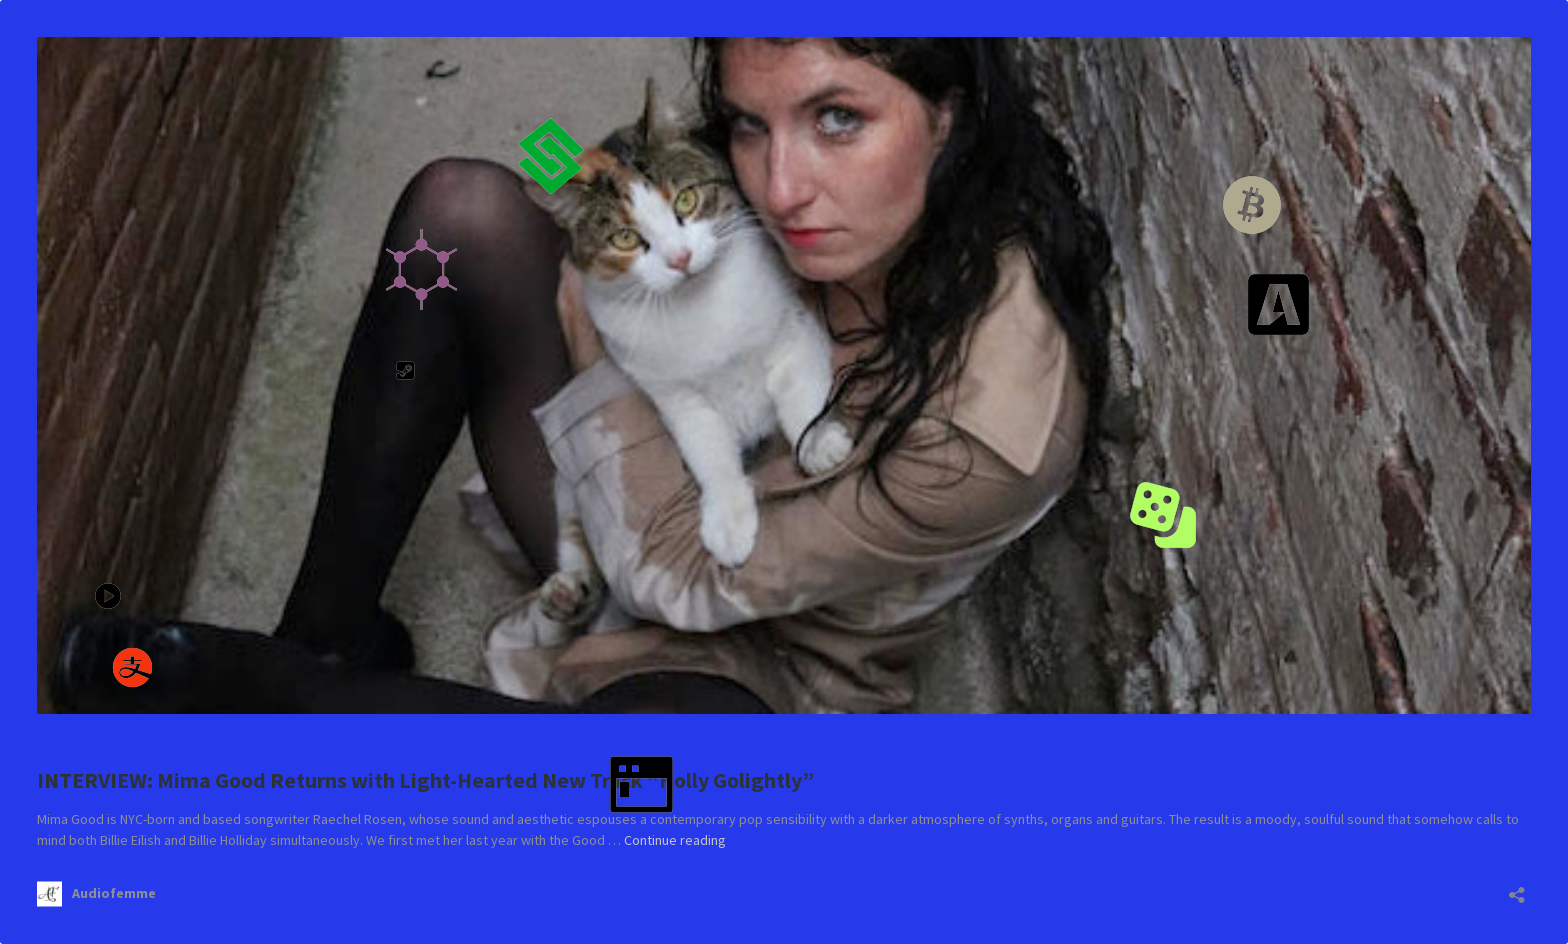 Image resolution: width=1568 pixels, height=944 pixels. What do you see at coordinates (1163, 515) in the screenshot?
I see `randomize or shuffle content` at bounding box center [1163, 515].